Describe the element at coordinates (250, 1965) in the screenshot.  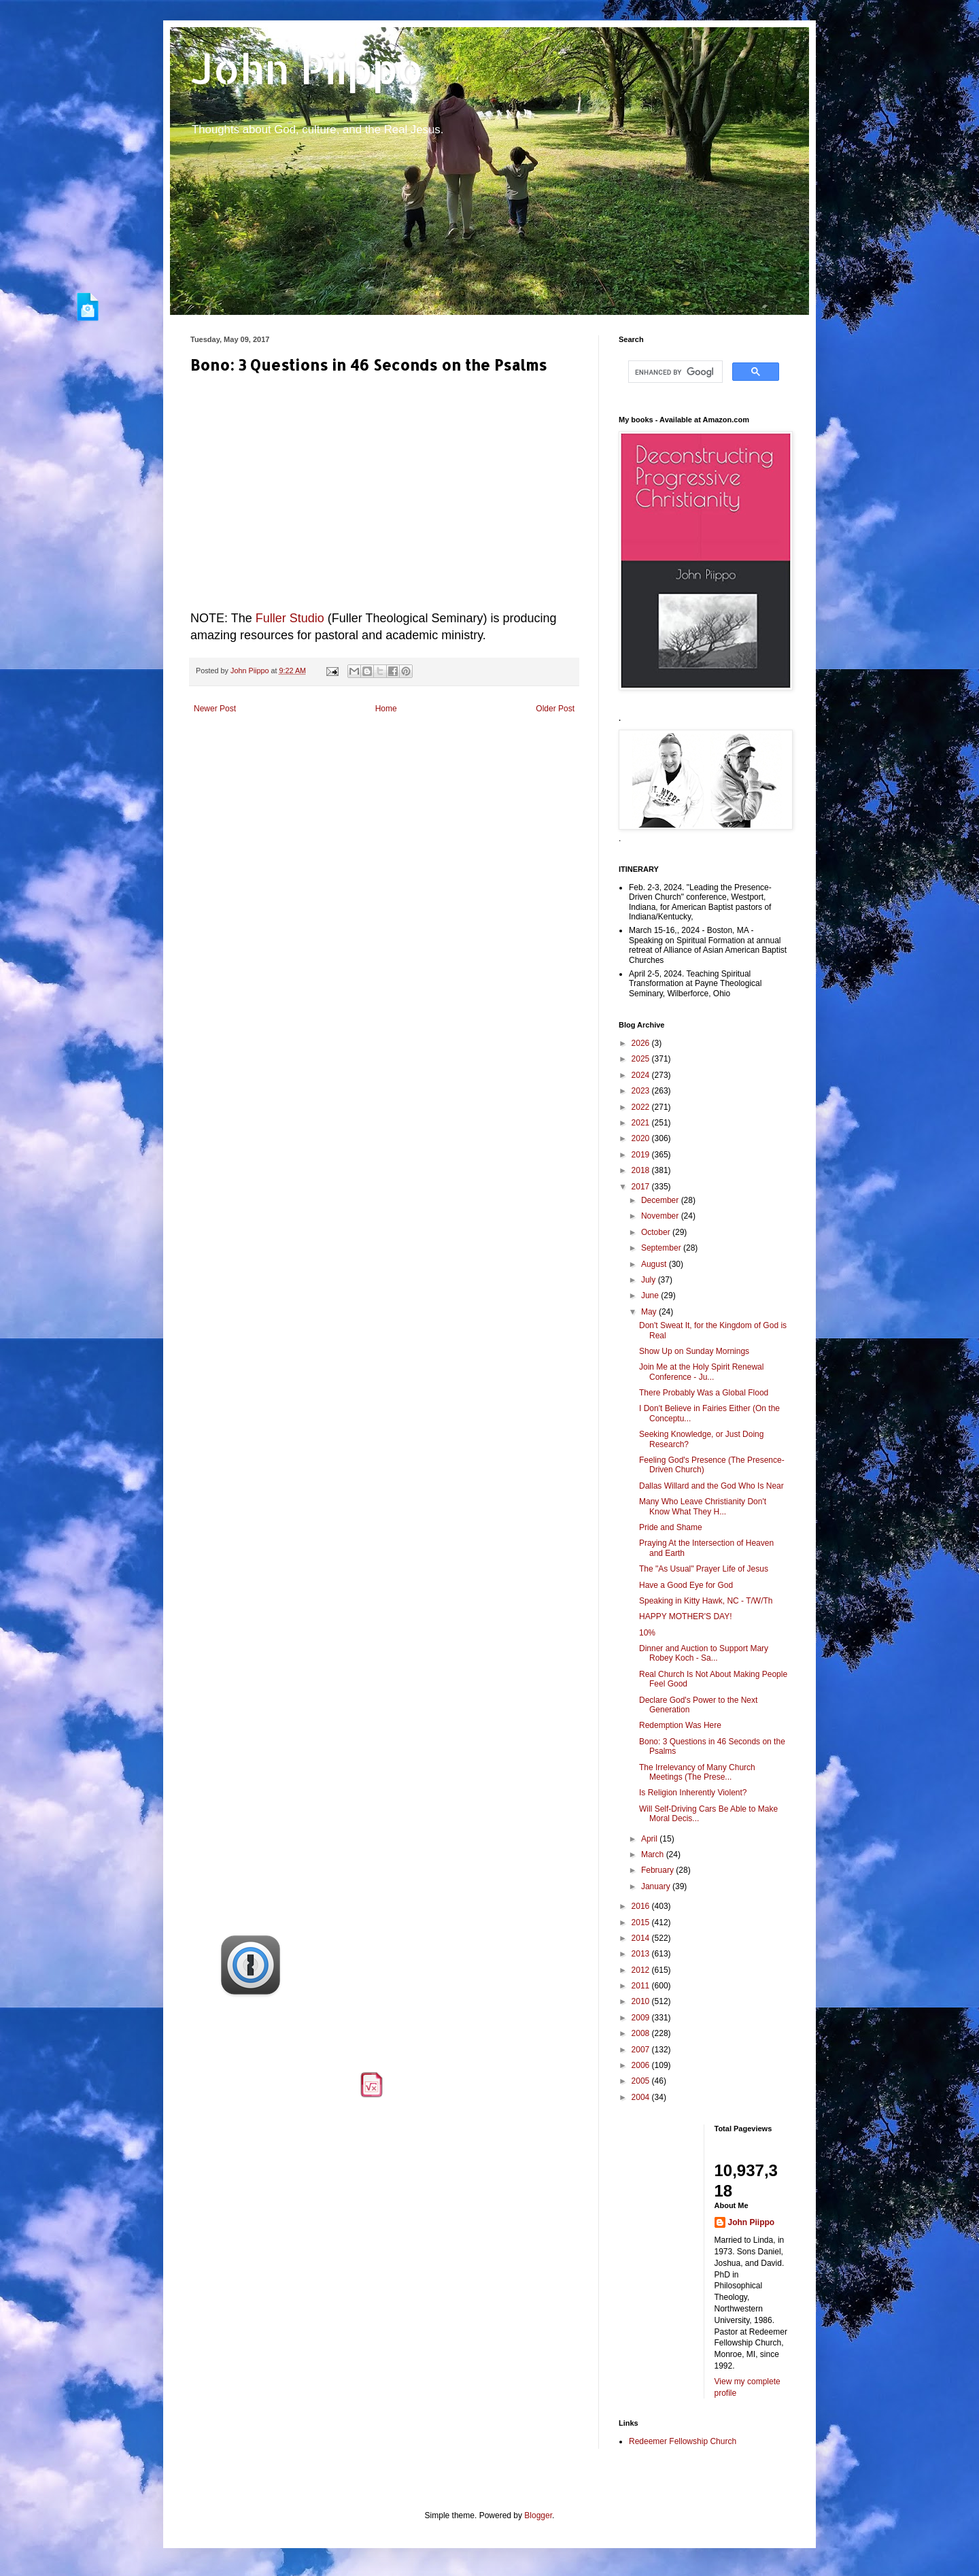
I see `open password manager app` at that location.